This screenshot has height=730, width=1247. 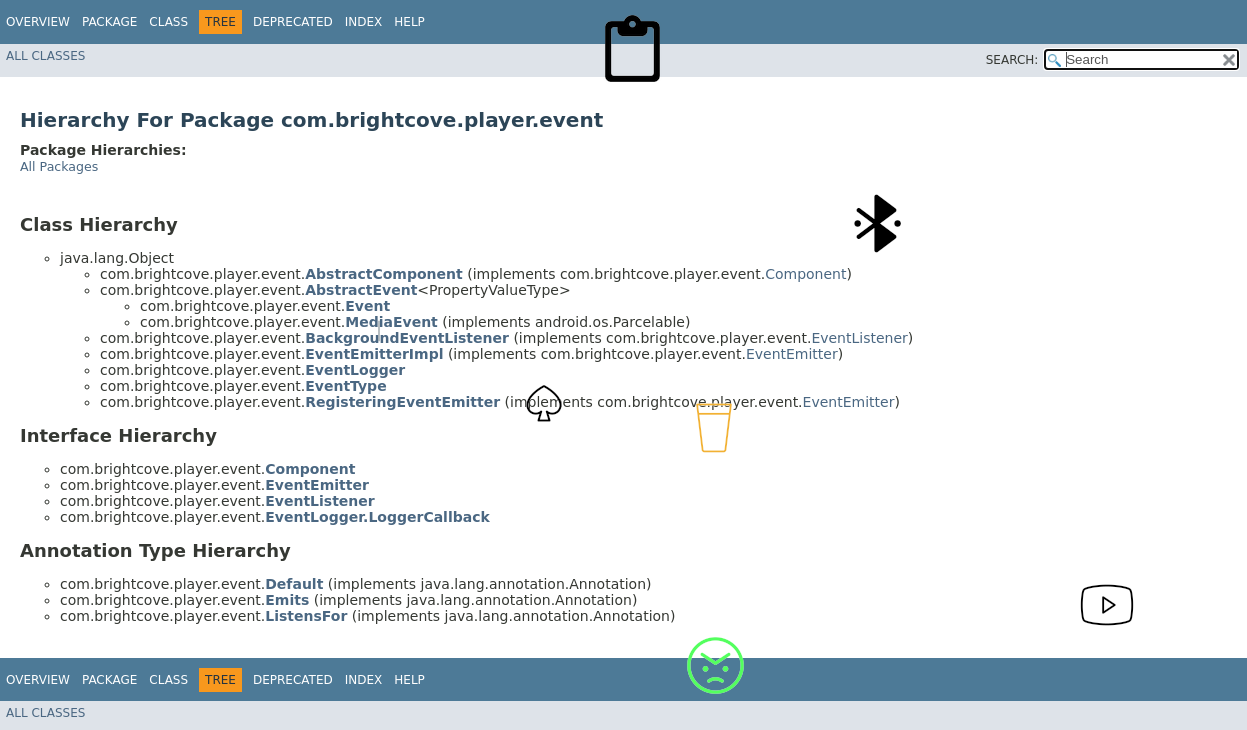 I want to click on spade suit symbol for card games, so click(x=544, y=404).